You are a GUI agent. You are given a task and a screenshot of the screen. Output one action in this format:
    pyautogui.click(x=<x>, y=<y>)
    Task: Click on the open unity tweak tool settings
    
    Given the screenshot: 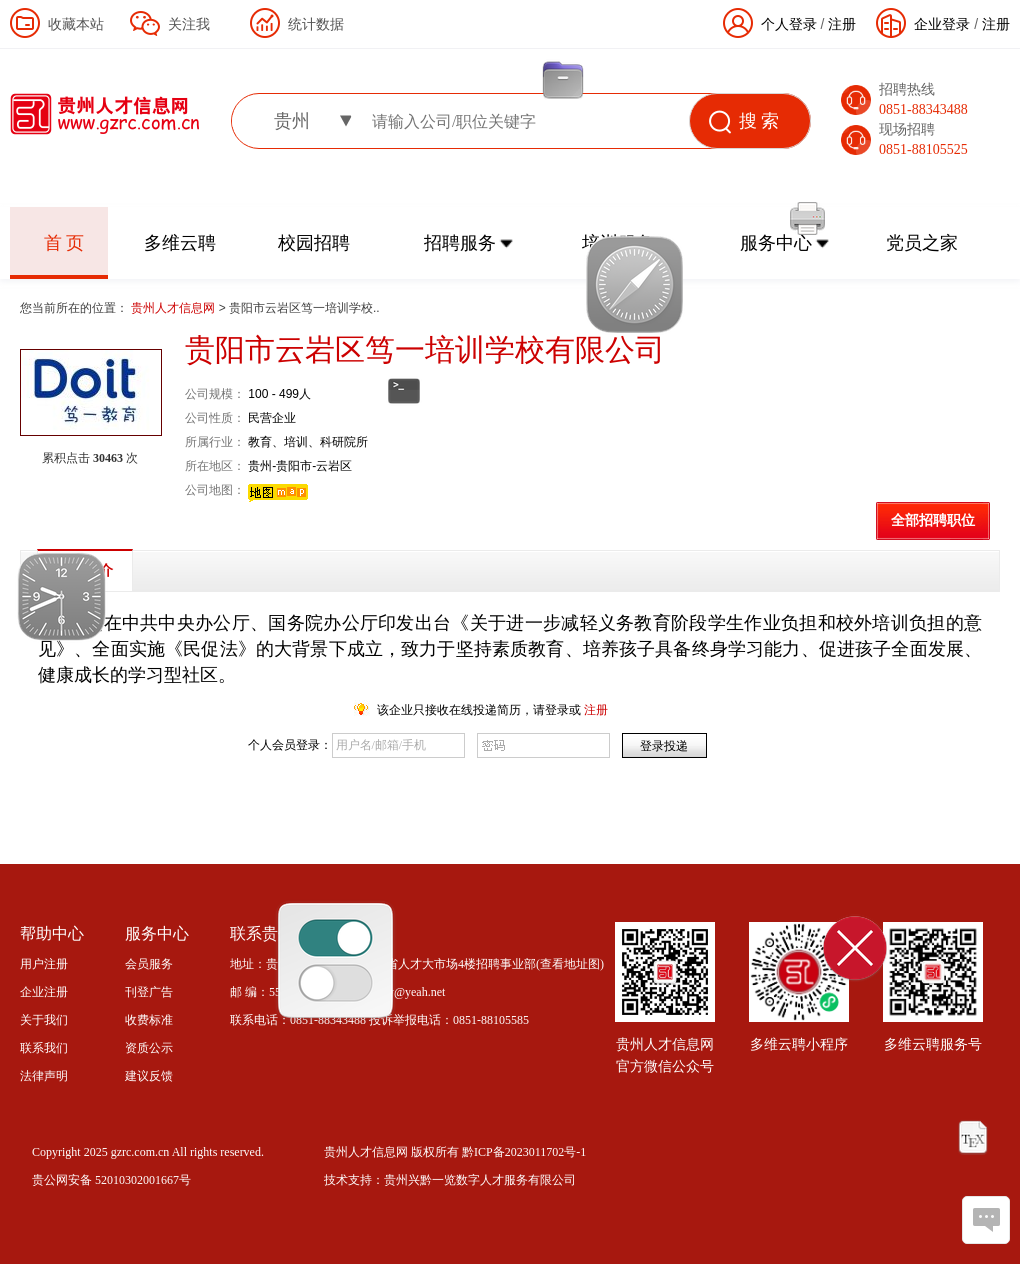 What is the action you would take?
    pyautogui.click(x=335, y=960)
    